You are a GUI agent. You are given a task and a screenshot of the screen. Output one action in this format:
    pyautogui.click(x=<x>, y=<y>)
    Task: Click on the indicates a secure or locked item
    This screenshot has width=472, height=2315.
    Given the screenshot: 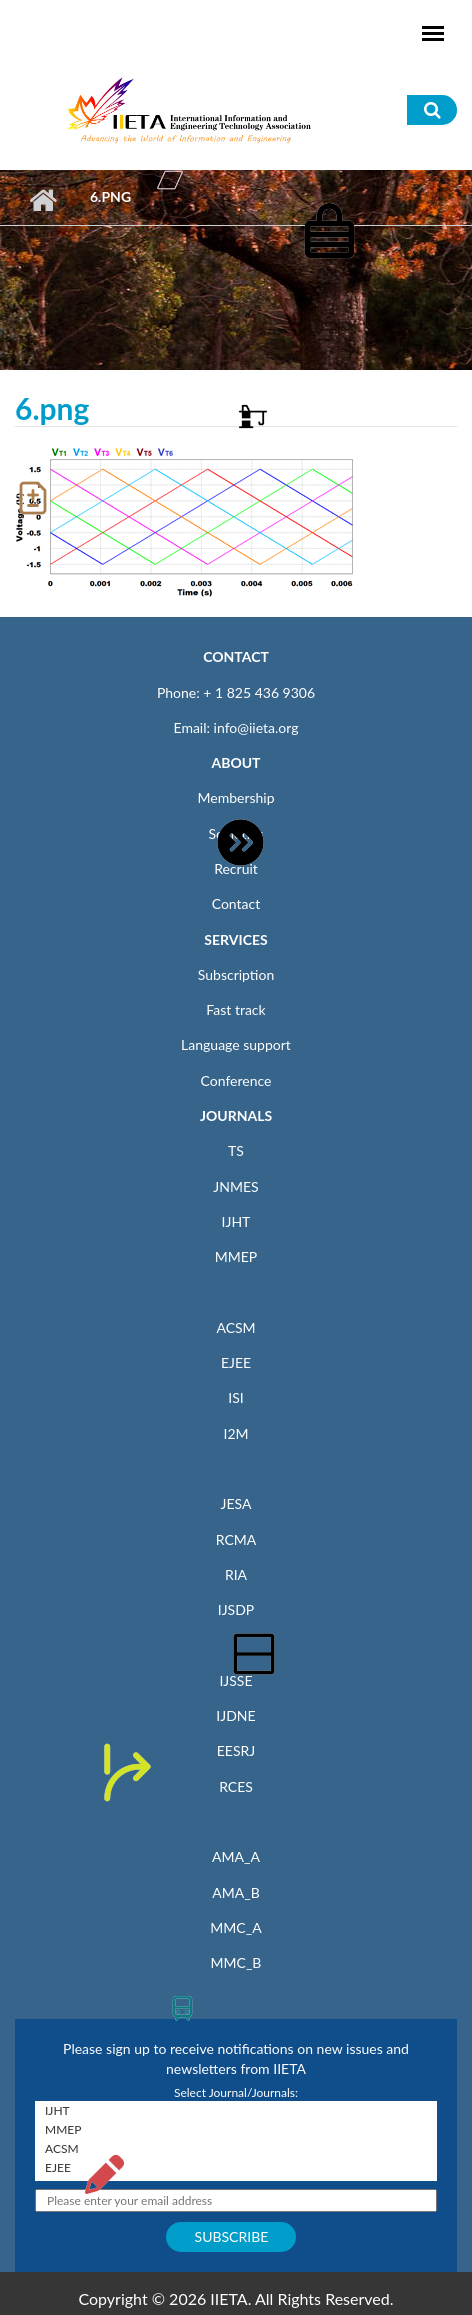 What is the action you would take?
    pyautogui.click(x=329, y=233)
    